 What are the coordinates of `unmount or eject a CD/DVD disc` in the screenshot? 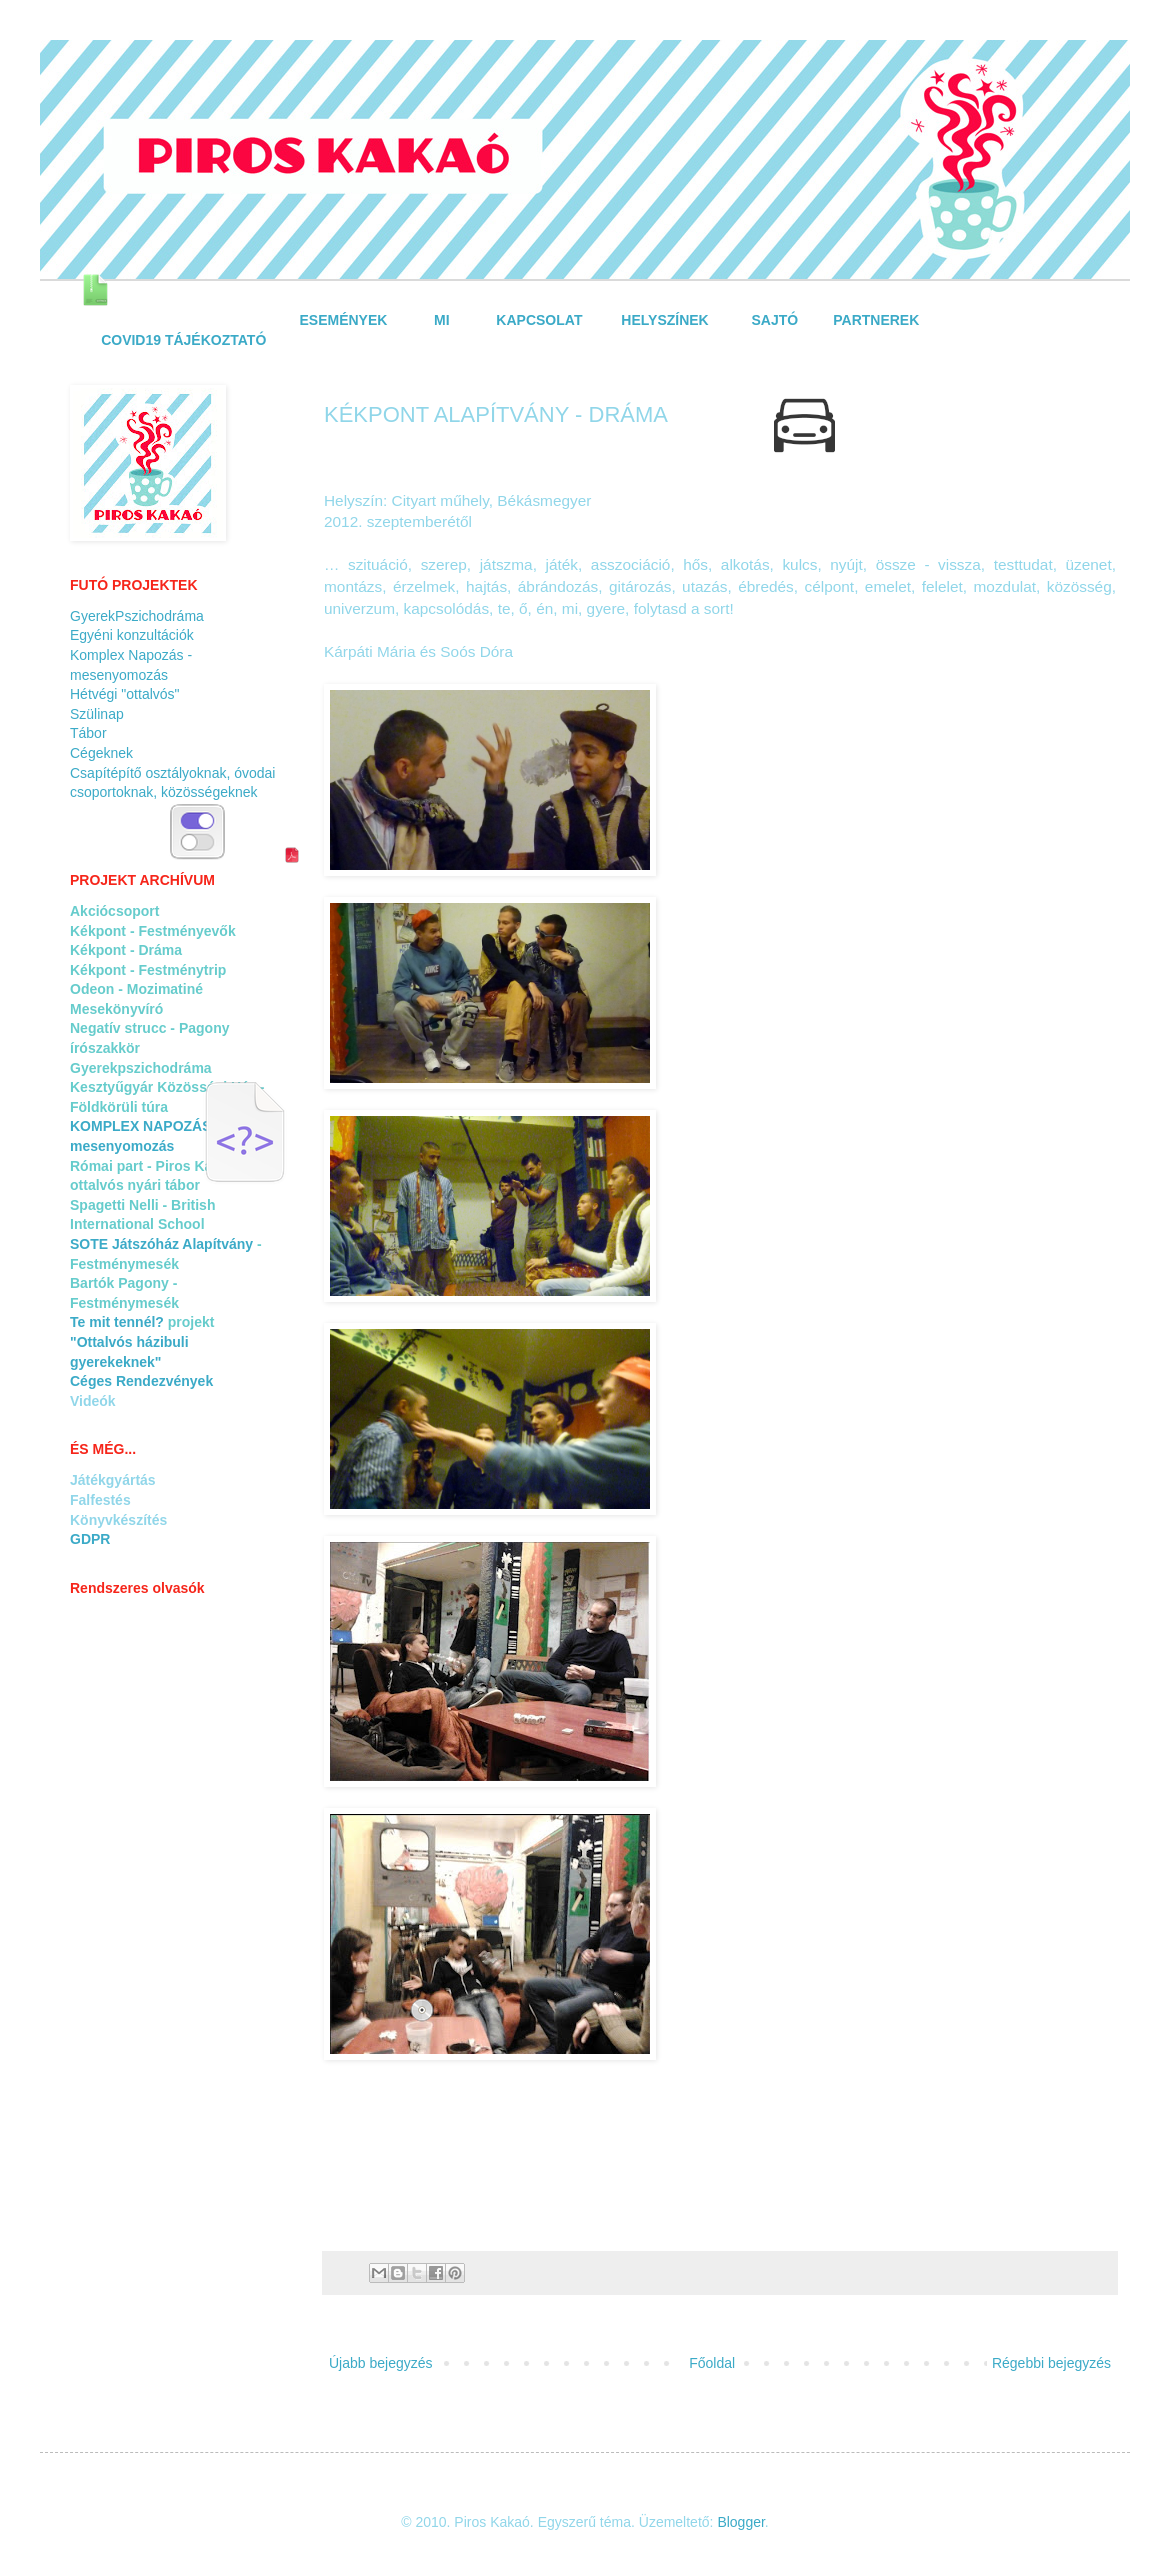 It's located at (422, 2010).